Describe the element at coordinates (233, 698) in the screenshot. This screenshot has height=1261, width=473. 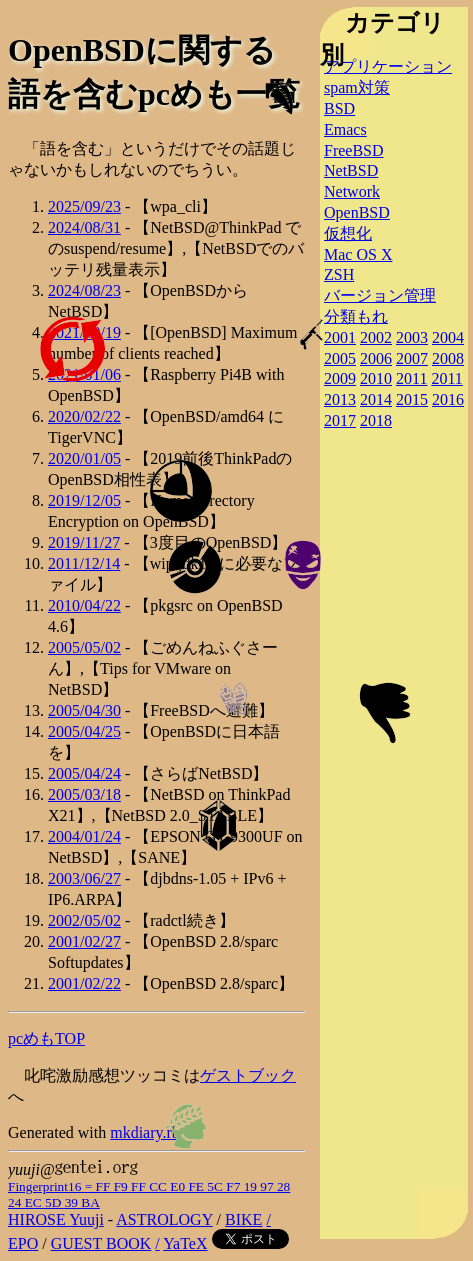
I see `view ancient Egyptian artifacts or exhibits` at that location.